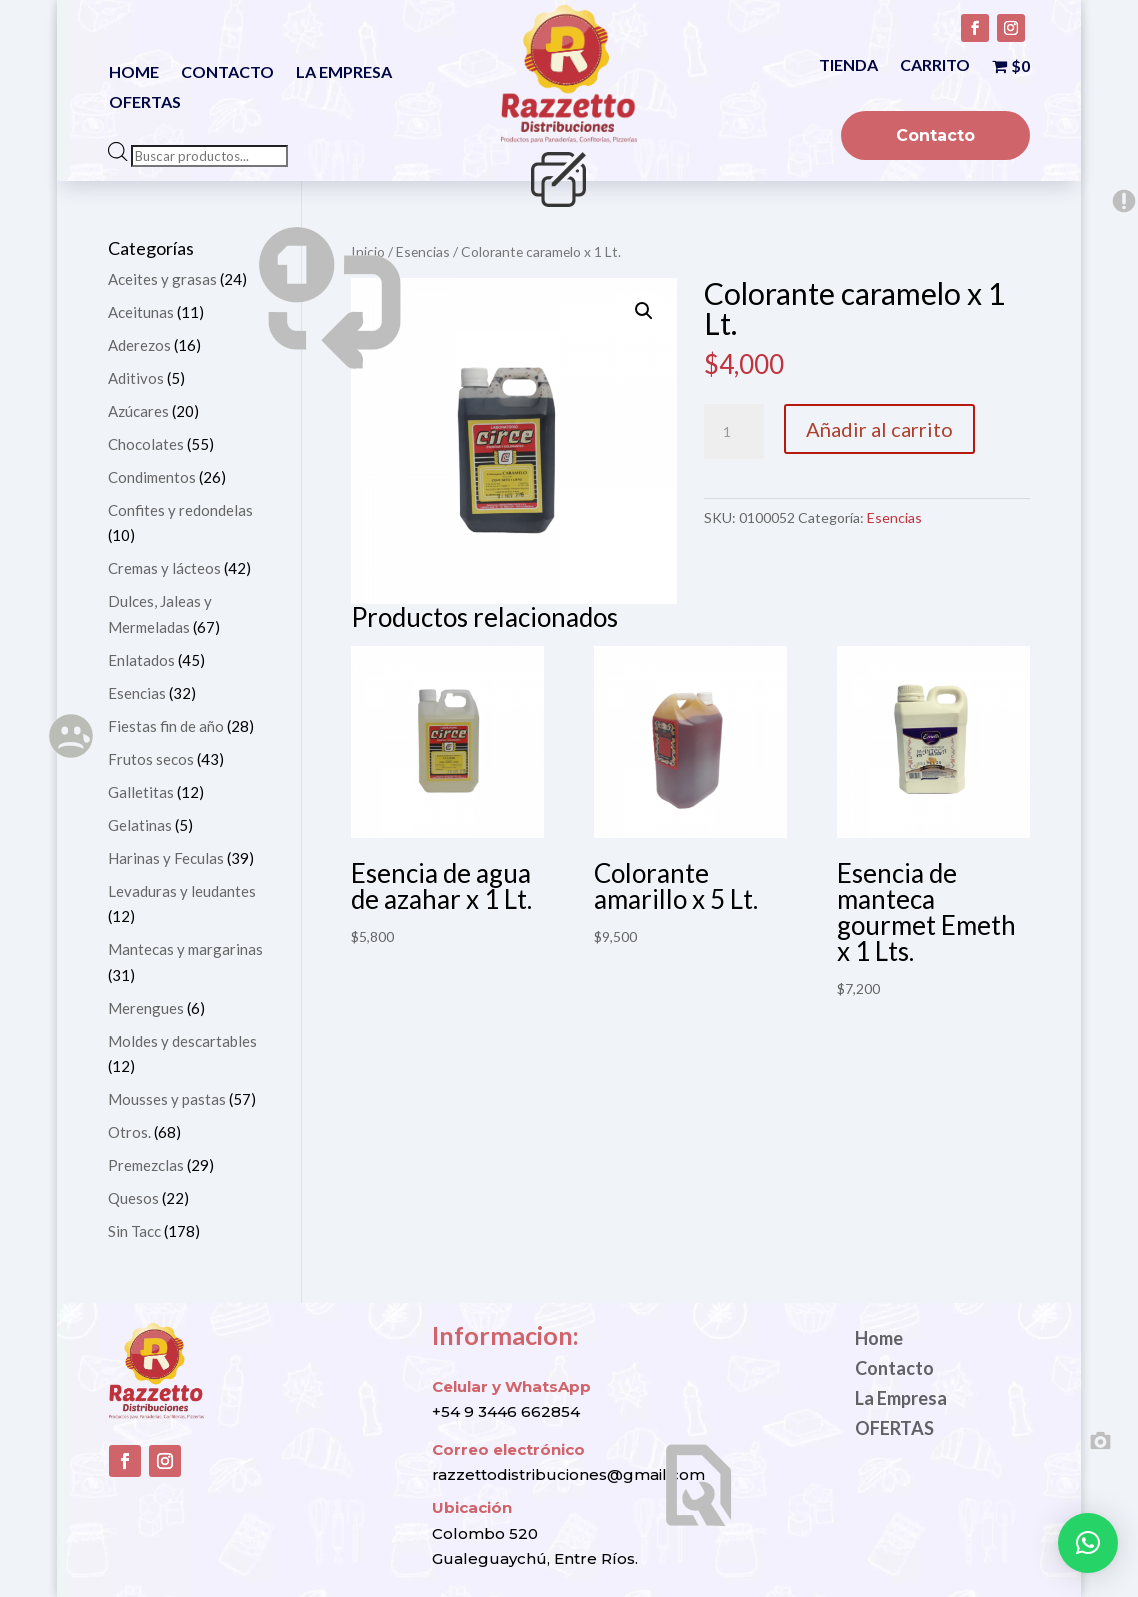 This screenshot has width=1138, height=1597. Describe the element at coordinates (1100, 1440) in the screenshot. I see `open your pictures folder` at that location.